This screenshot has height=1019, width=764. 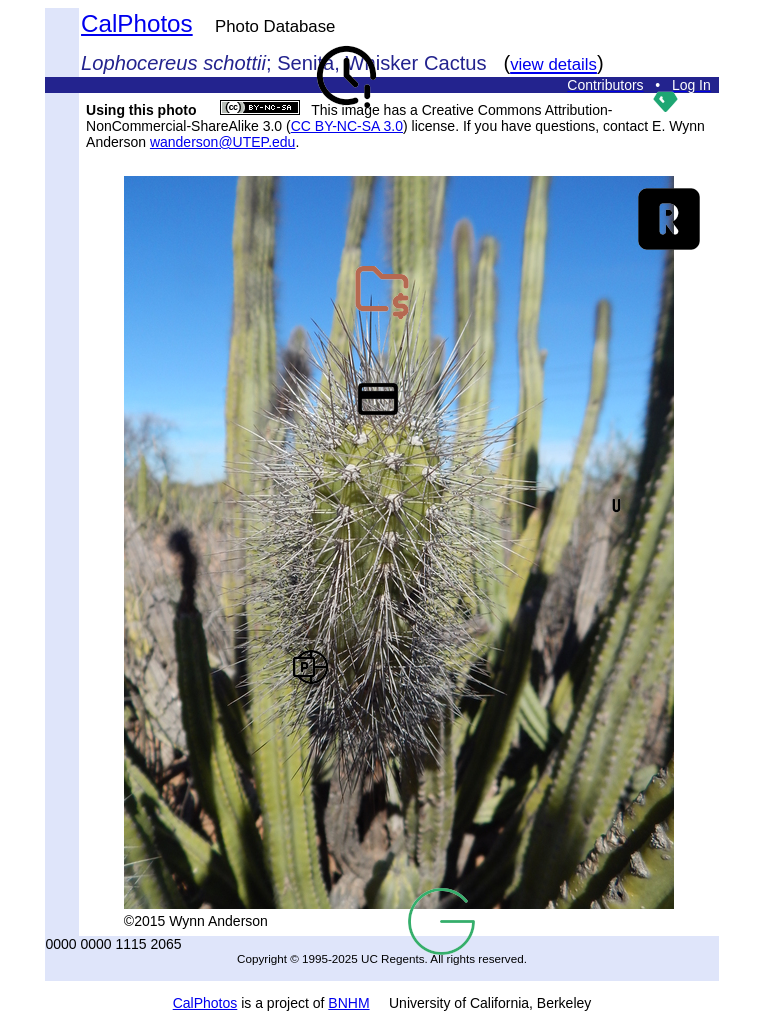 I want to click on time-sensitive alert or warning, so click(x=346, y=75).